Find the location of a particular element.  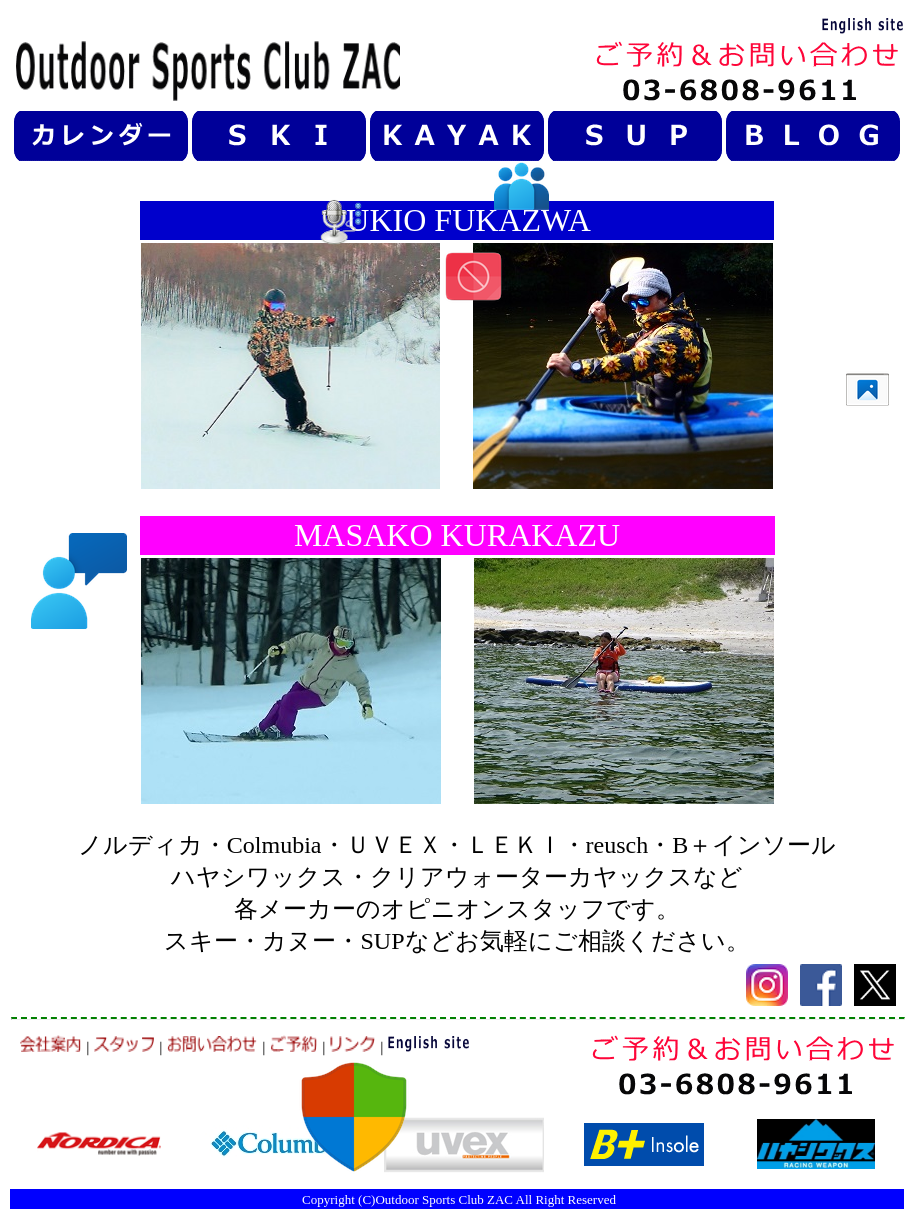

open the feedback hub app is located at coordinates (79, 581).